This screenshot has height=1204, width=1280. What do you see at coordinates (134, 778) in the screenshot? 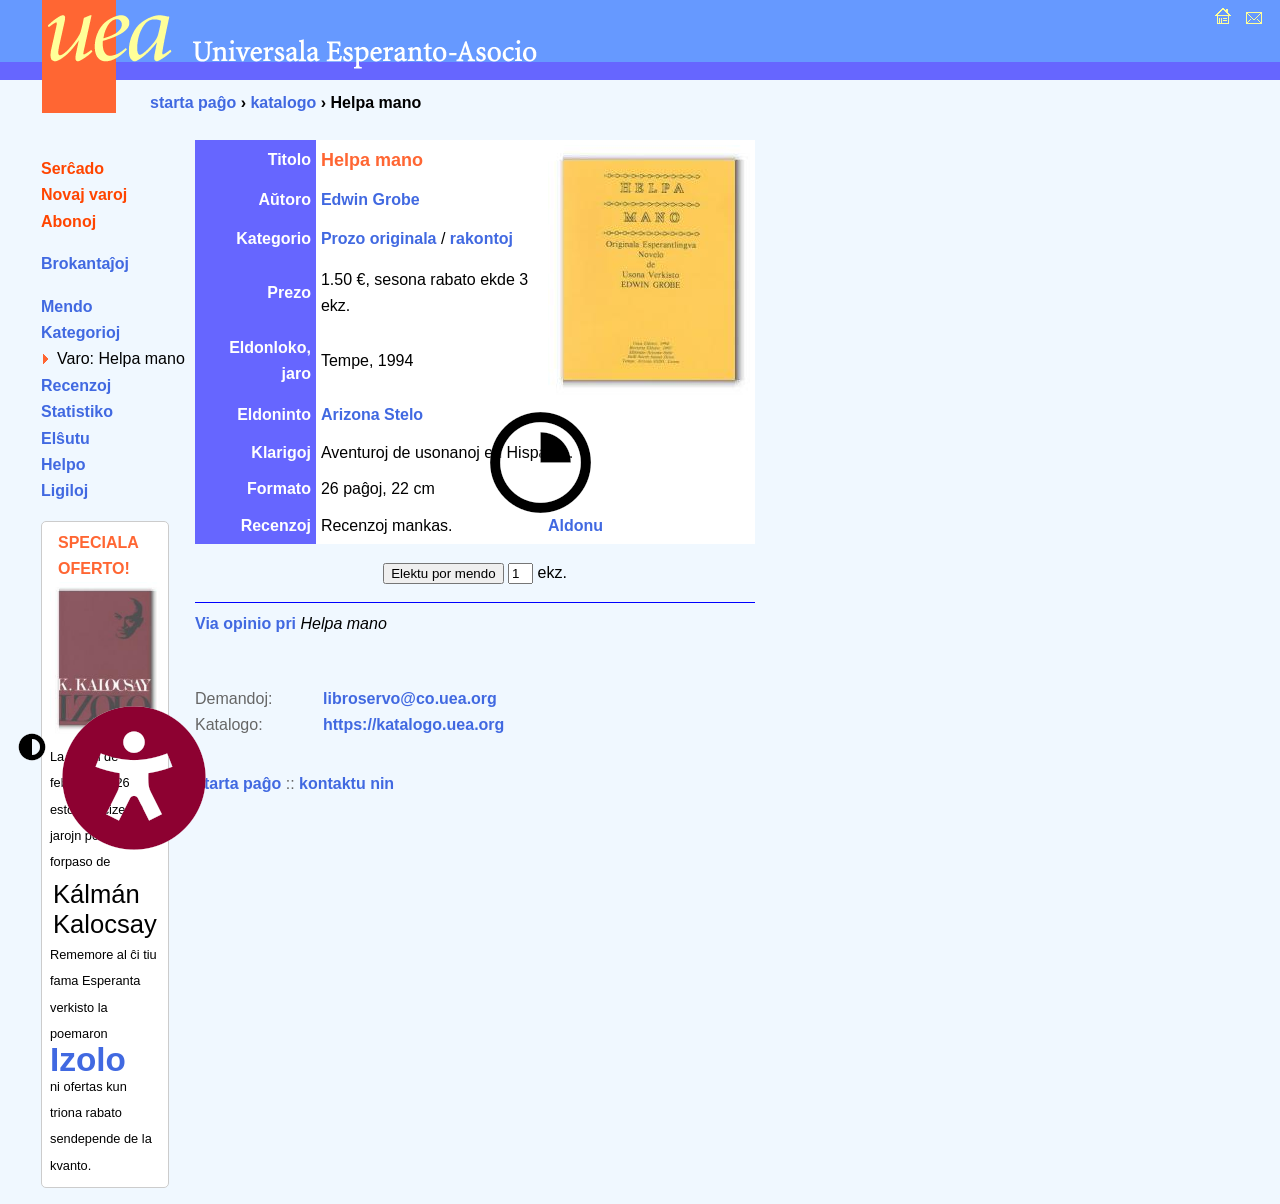
I see `enable accessibility features` at bounding box center [134, 778].